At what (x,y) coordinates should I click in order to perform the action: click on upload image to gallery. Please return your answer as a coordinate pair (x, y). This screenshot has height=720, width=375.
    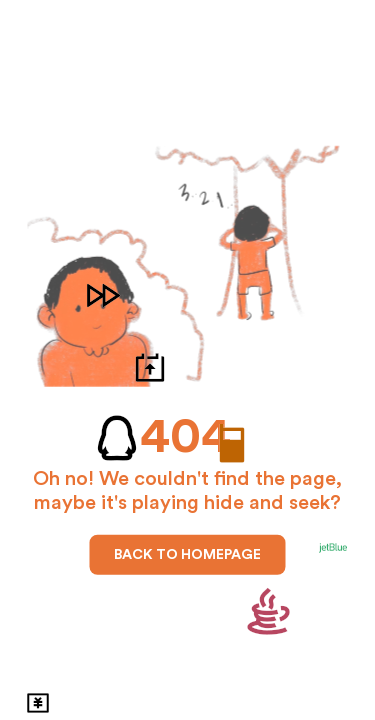
    Looking at the image, I should click on (150, 369).